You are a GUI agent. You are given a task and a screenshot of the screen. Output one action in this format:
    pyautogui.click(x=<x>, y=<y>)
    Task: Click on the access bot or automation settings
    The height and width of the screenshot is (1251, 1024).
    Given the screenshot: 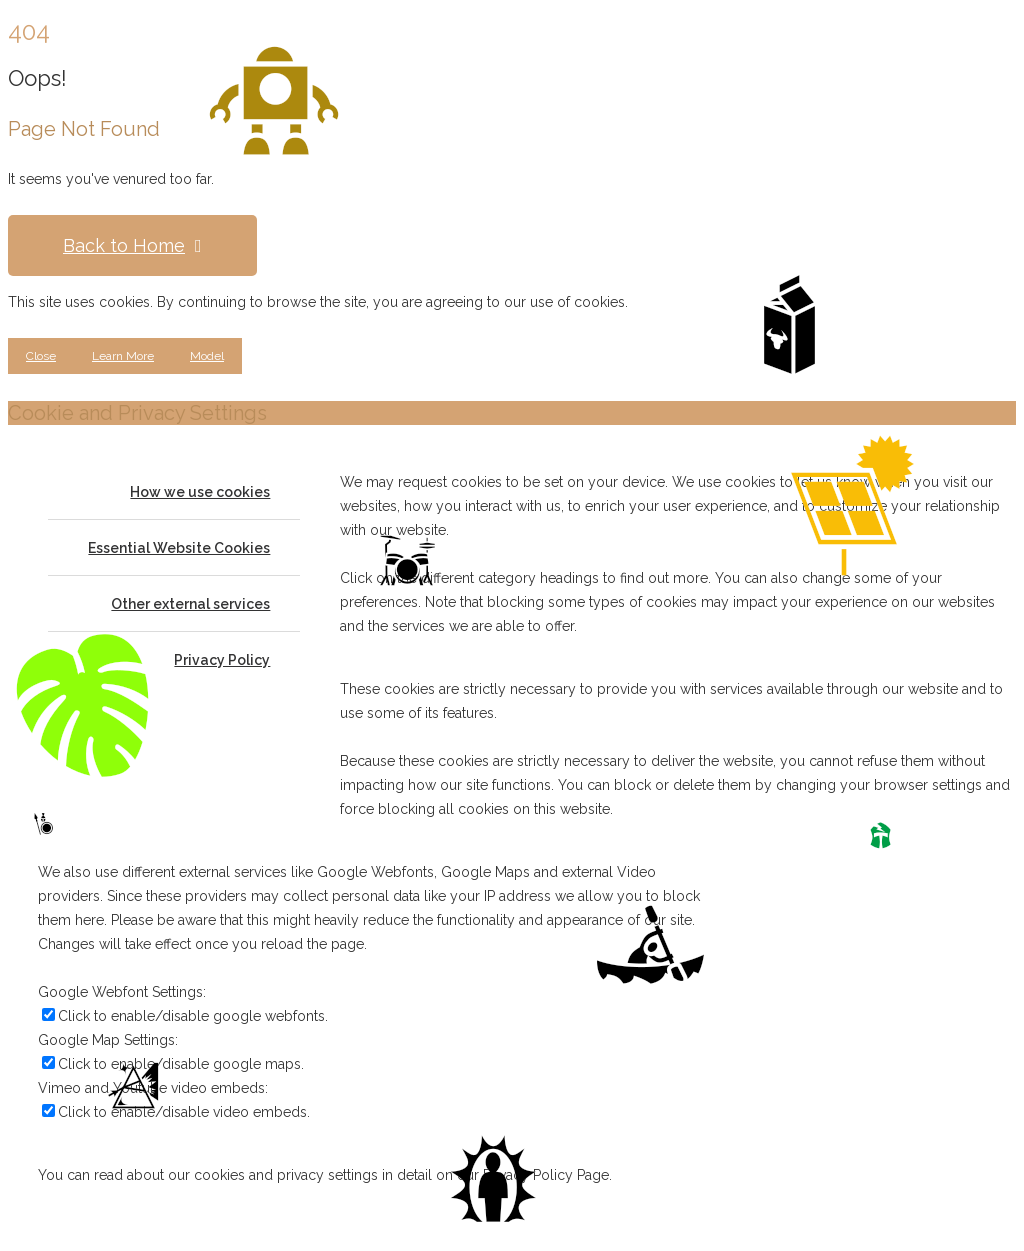 What is the action you would take?
    pyautogui.click(x=273, y=100)
    